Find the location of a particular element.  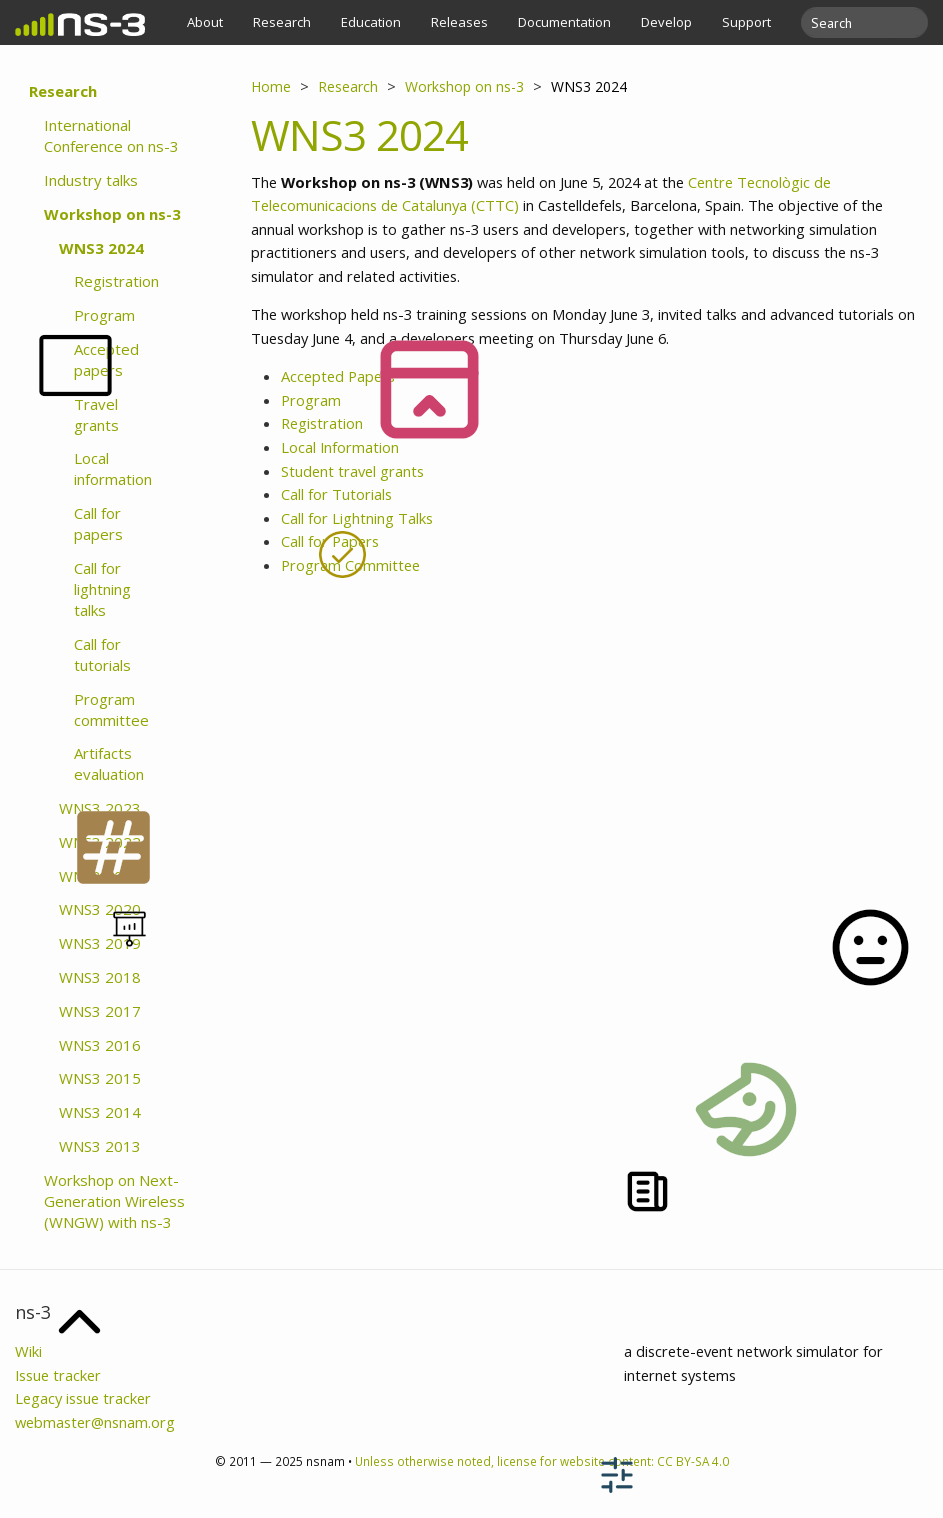

indicate neutral or average rating is located at coordinates (870, 947).